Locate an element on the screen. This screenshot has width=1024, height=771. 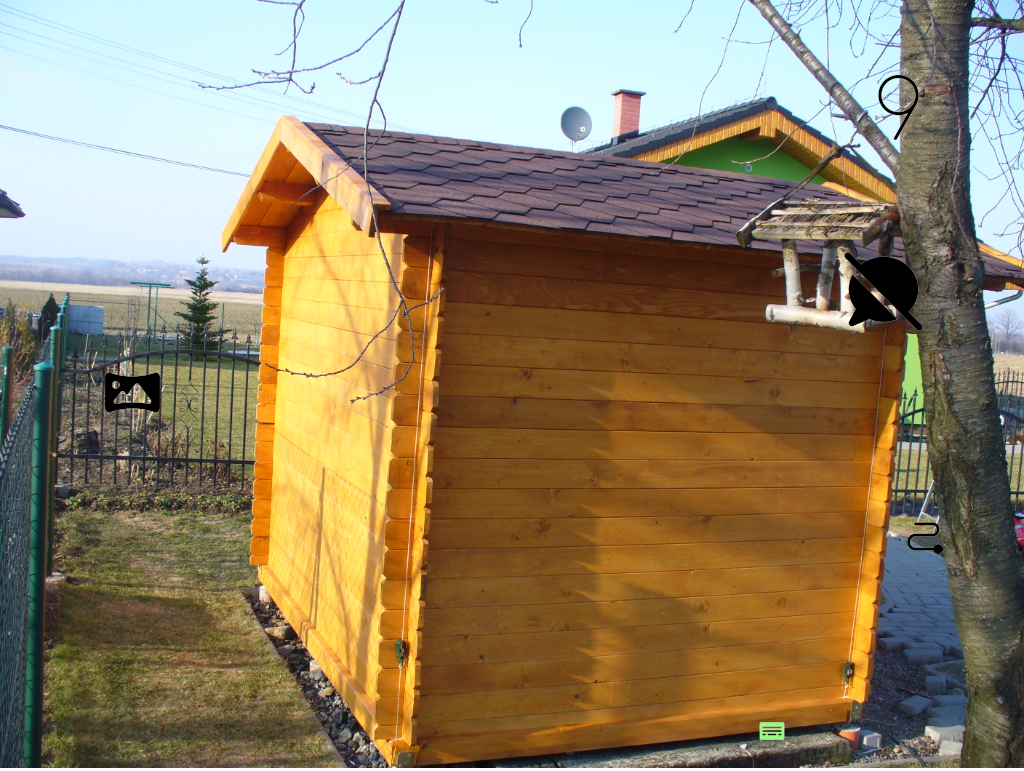
view or edit a route path is located at coordinates (925, 536).